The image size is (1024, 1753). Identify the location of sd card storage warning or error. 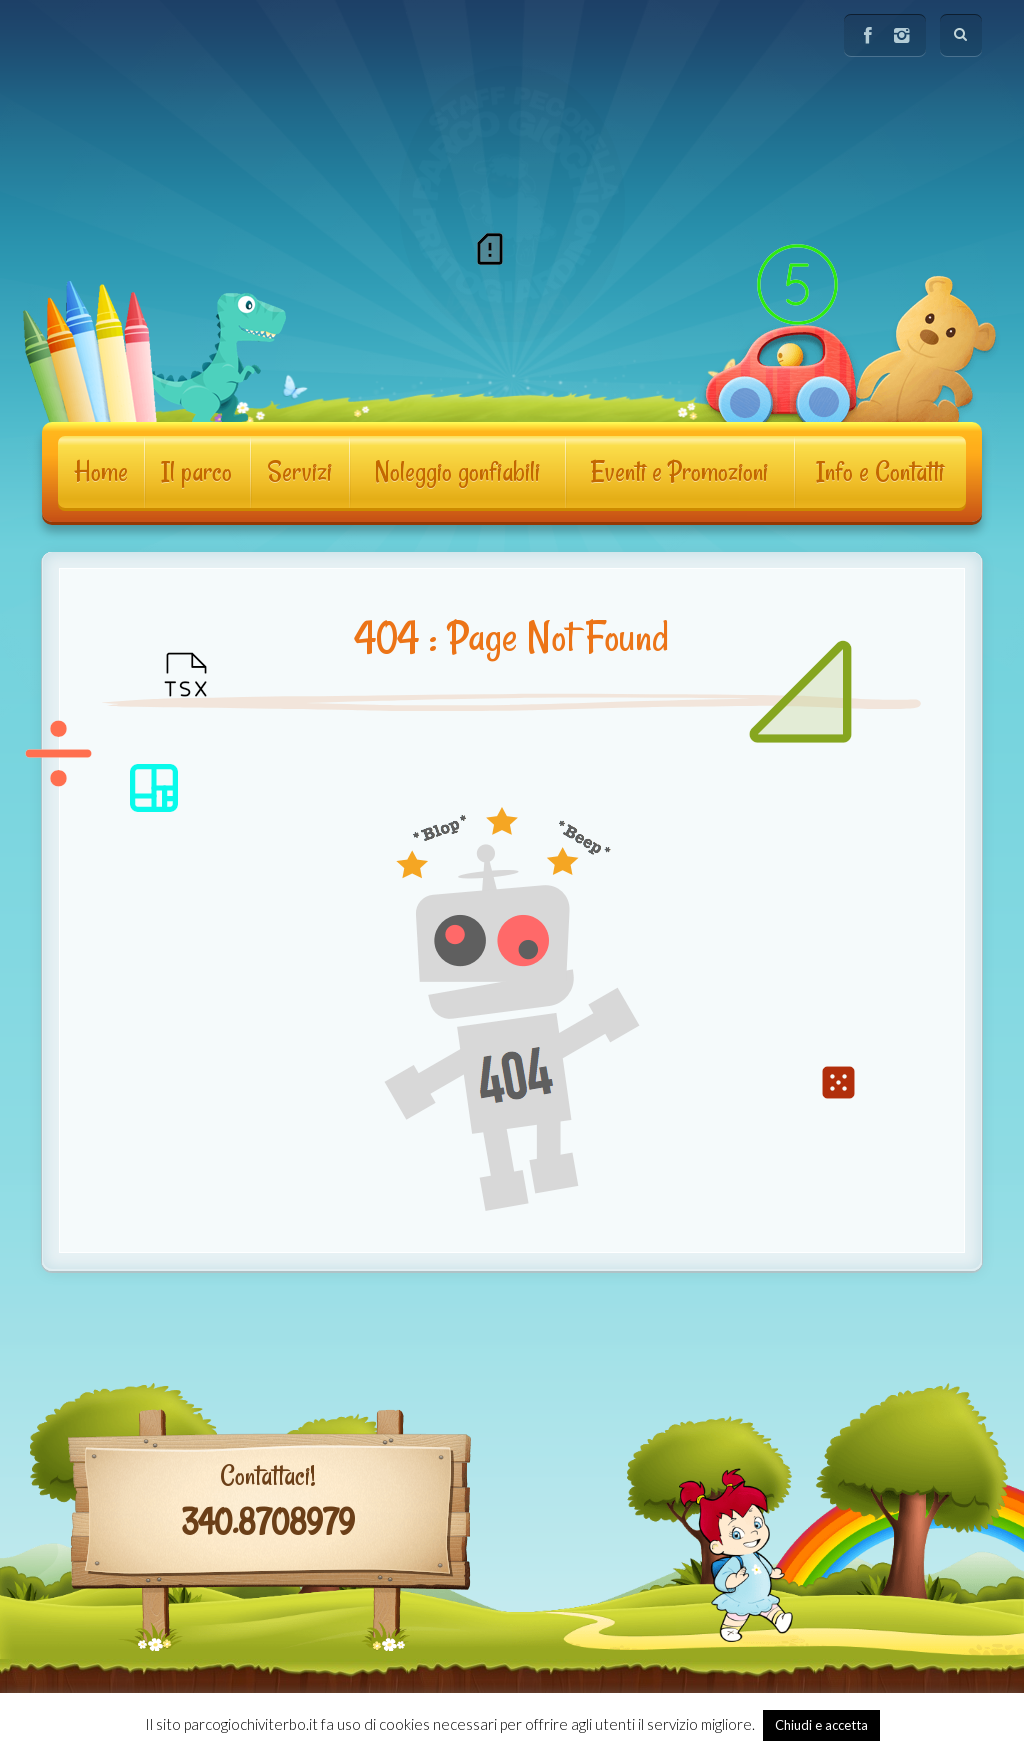
(490, 249).